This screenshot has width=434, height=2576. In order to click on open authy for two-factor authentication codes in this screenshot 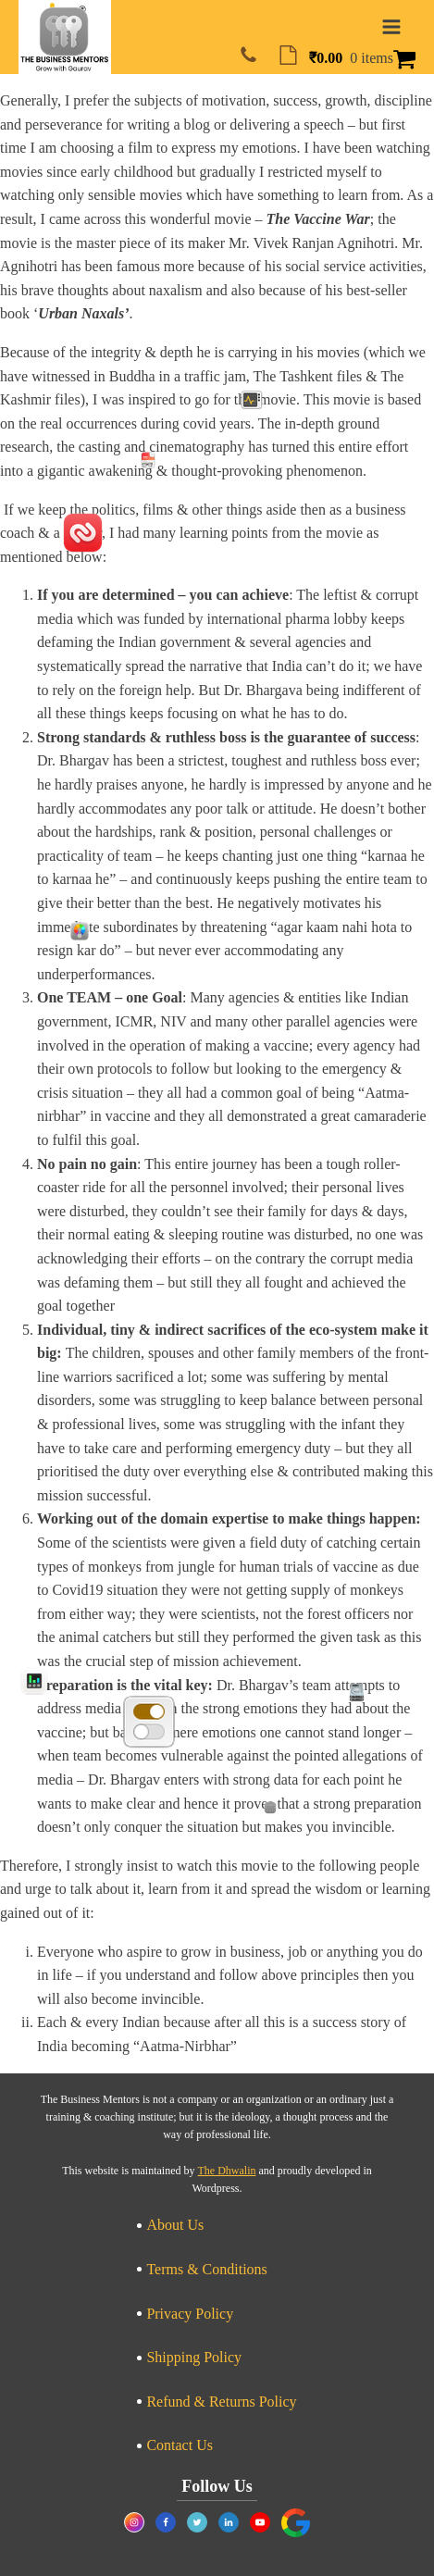, I will do `click(82, 532)`.